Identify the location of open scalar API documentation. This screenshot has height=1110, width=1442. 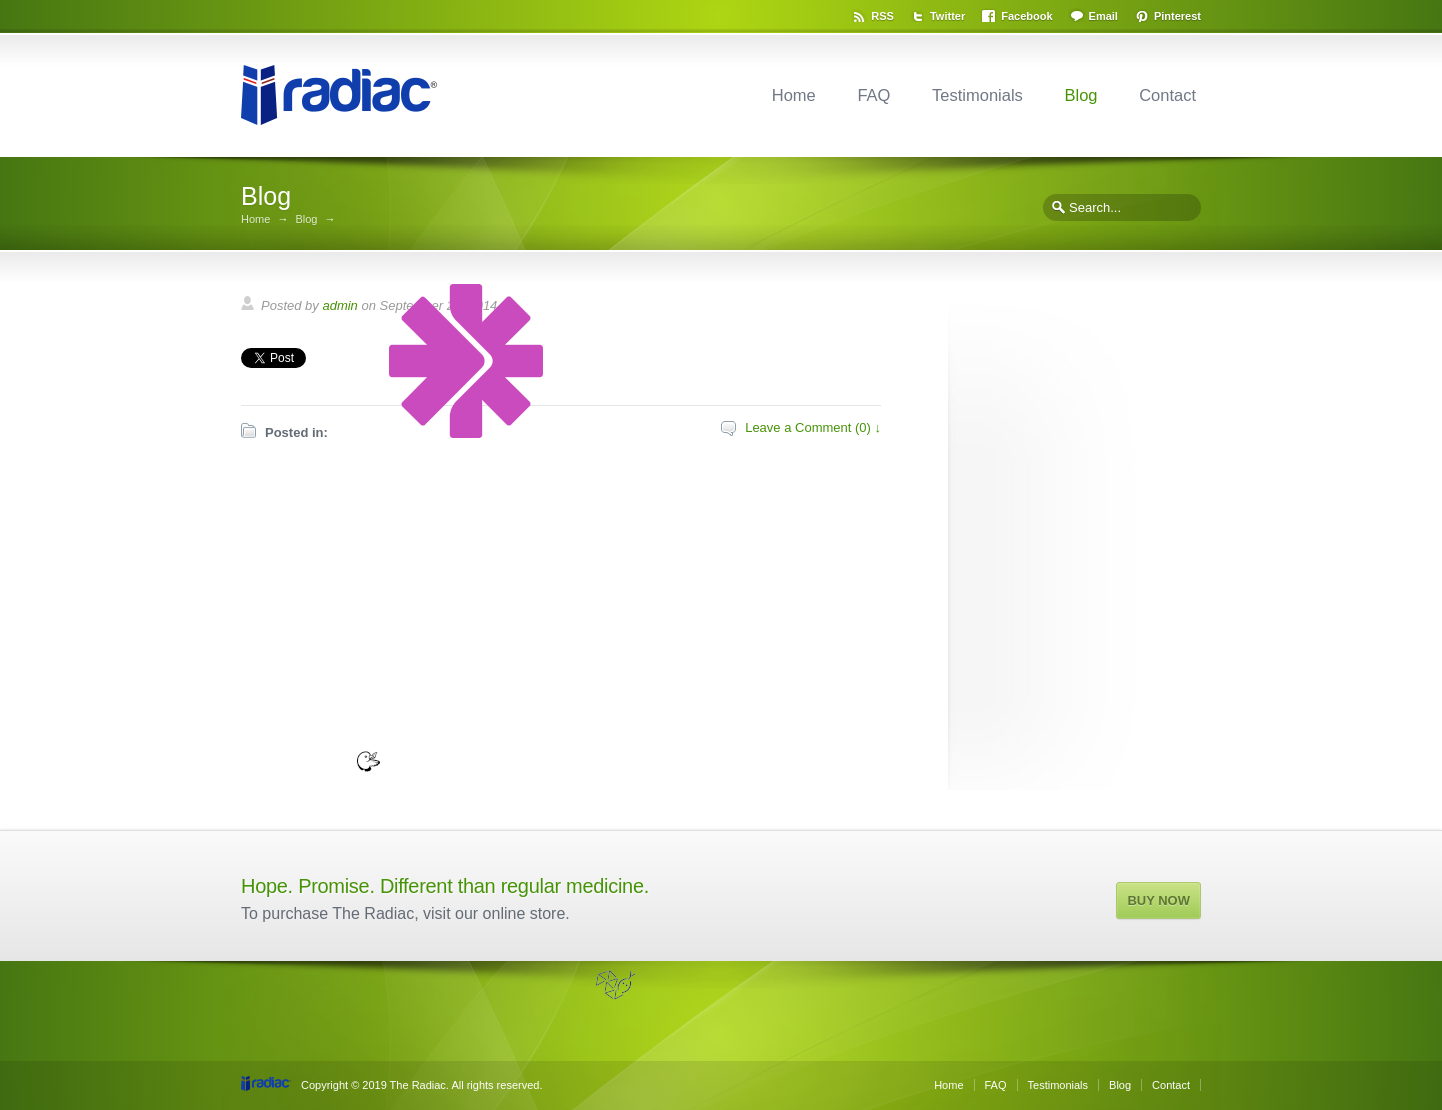
(466, 361).